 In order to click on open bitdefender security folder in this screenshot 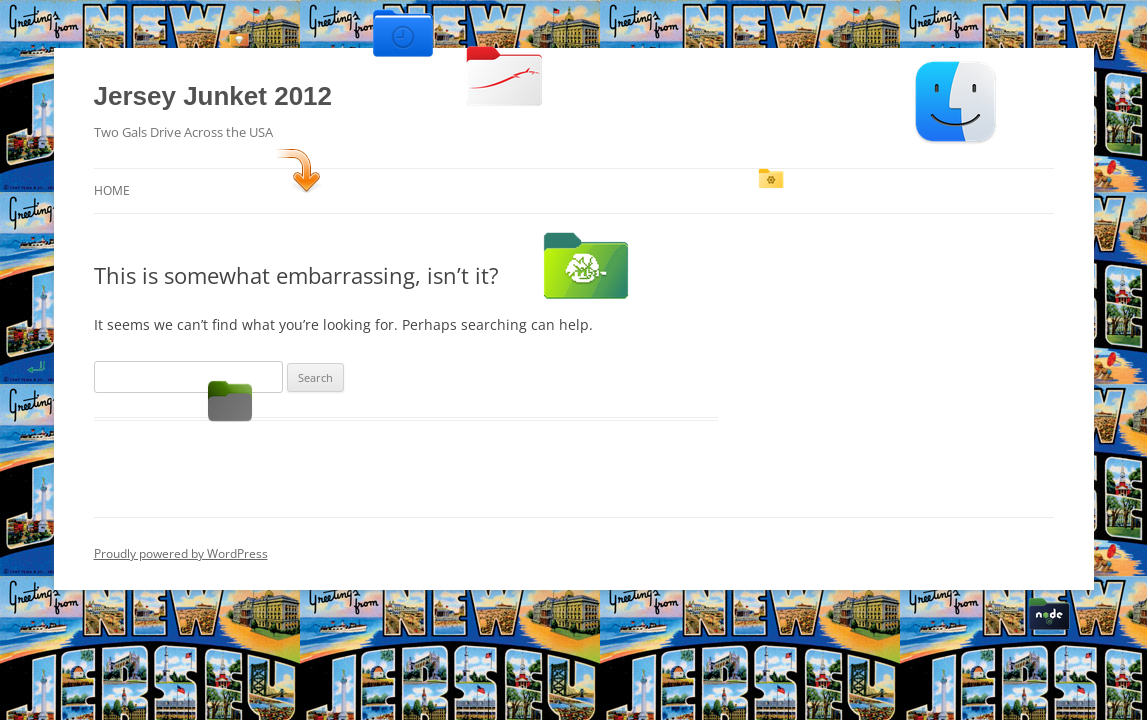, I will do `click(504, 78)`.